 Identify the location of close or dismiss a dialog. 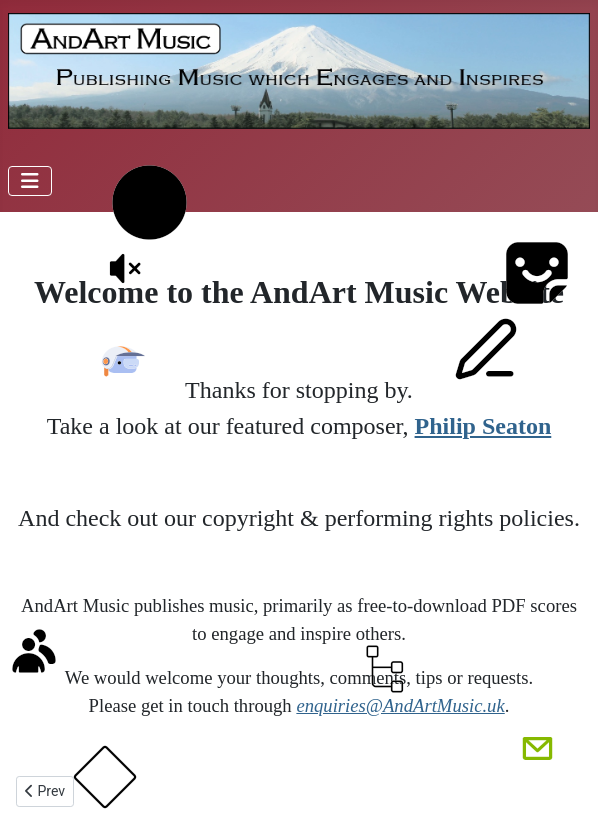
(149, 202).